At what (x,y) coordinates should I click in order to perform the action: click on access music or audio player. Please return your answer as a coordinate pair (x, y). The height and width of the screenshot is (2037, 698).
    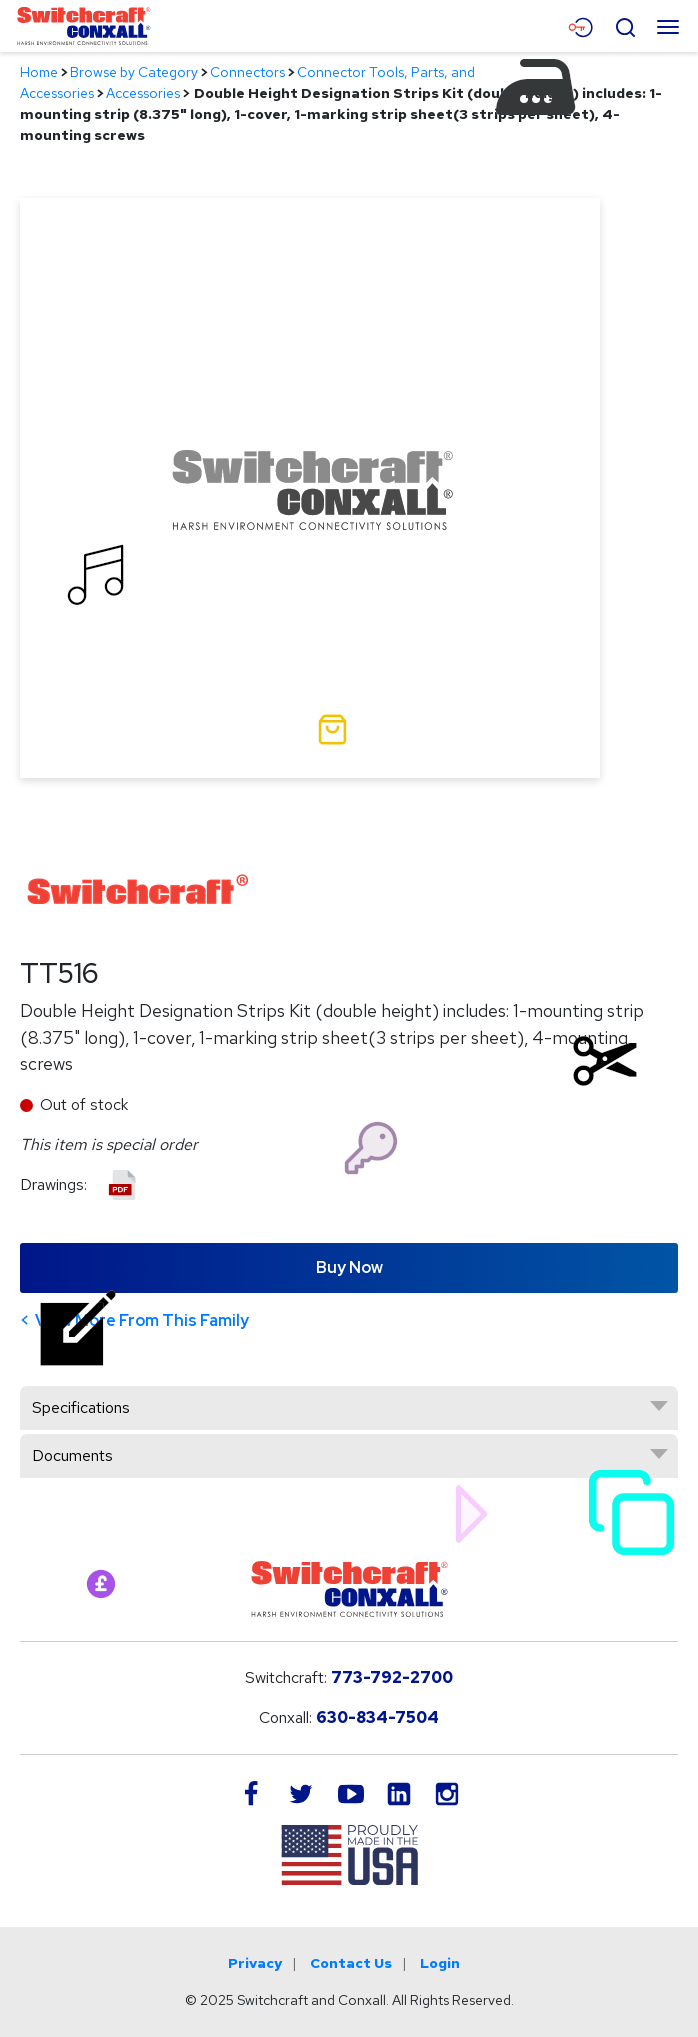
    Looking at the image, I should click on (99, 576).